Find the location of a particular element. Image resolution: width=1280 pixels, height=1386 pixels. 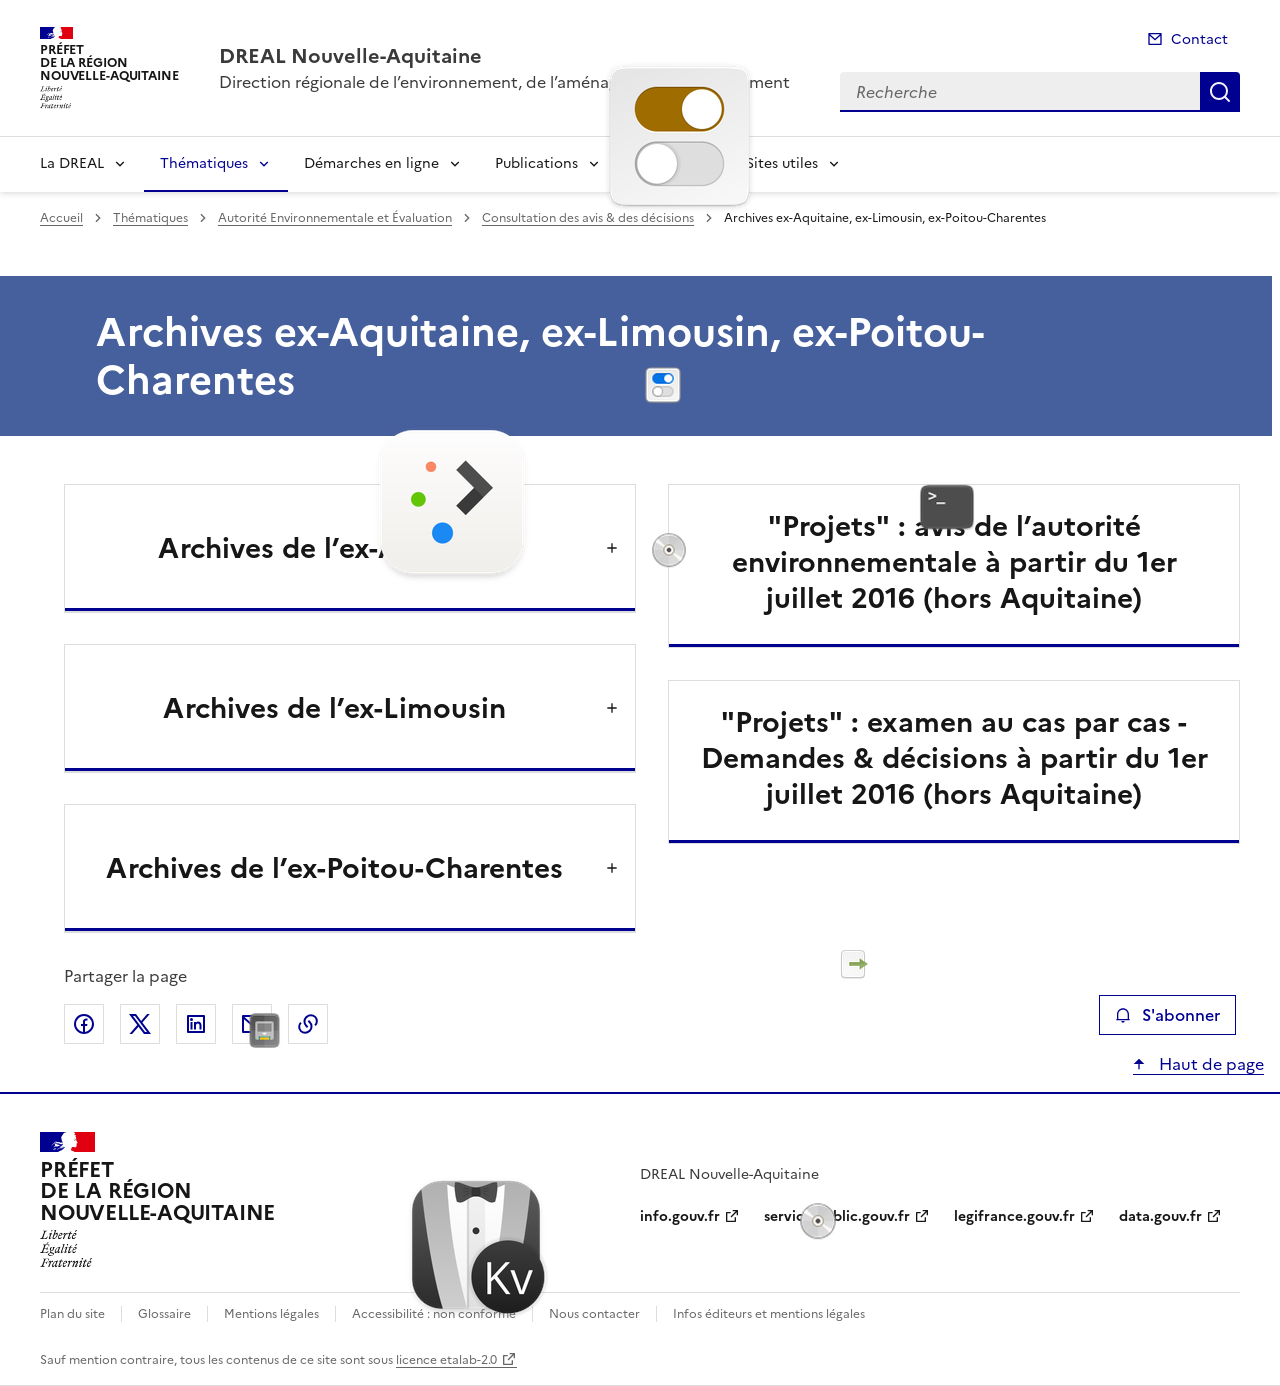

NES game ROM file is located at coordinates (264, 1030).